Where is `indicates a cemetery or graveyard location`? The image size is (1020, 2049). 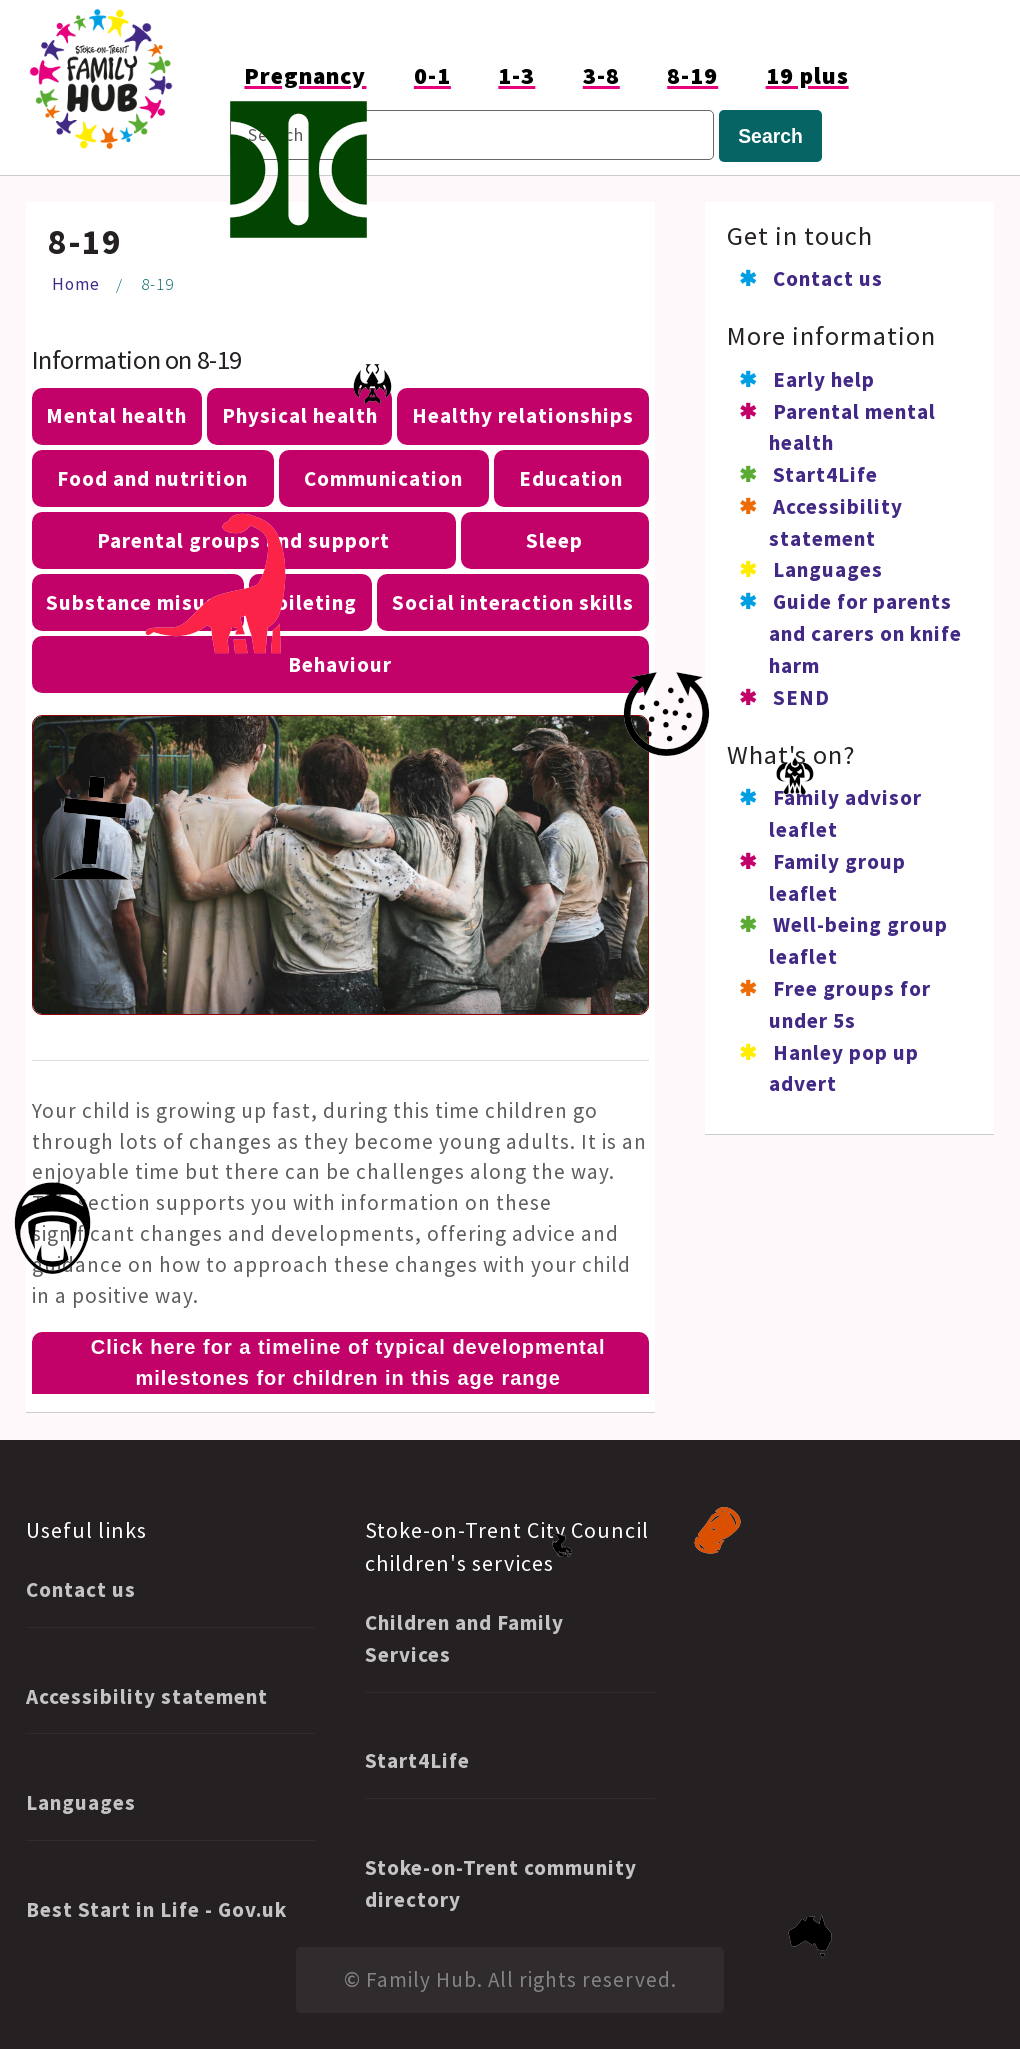 indicates a cemetery or graveyard location is located at coordinates (90, 828).